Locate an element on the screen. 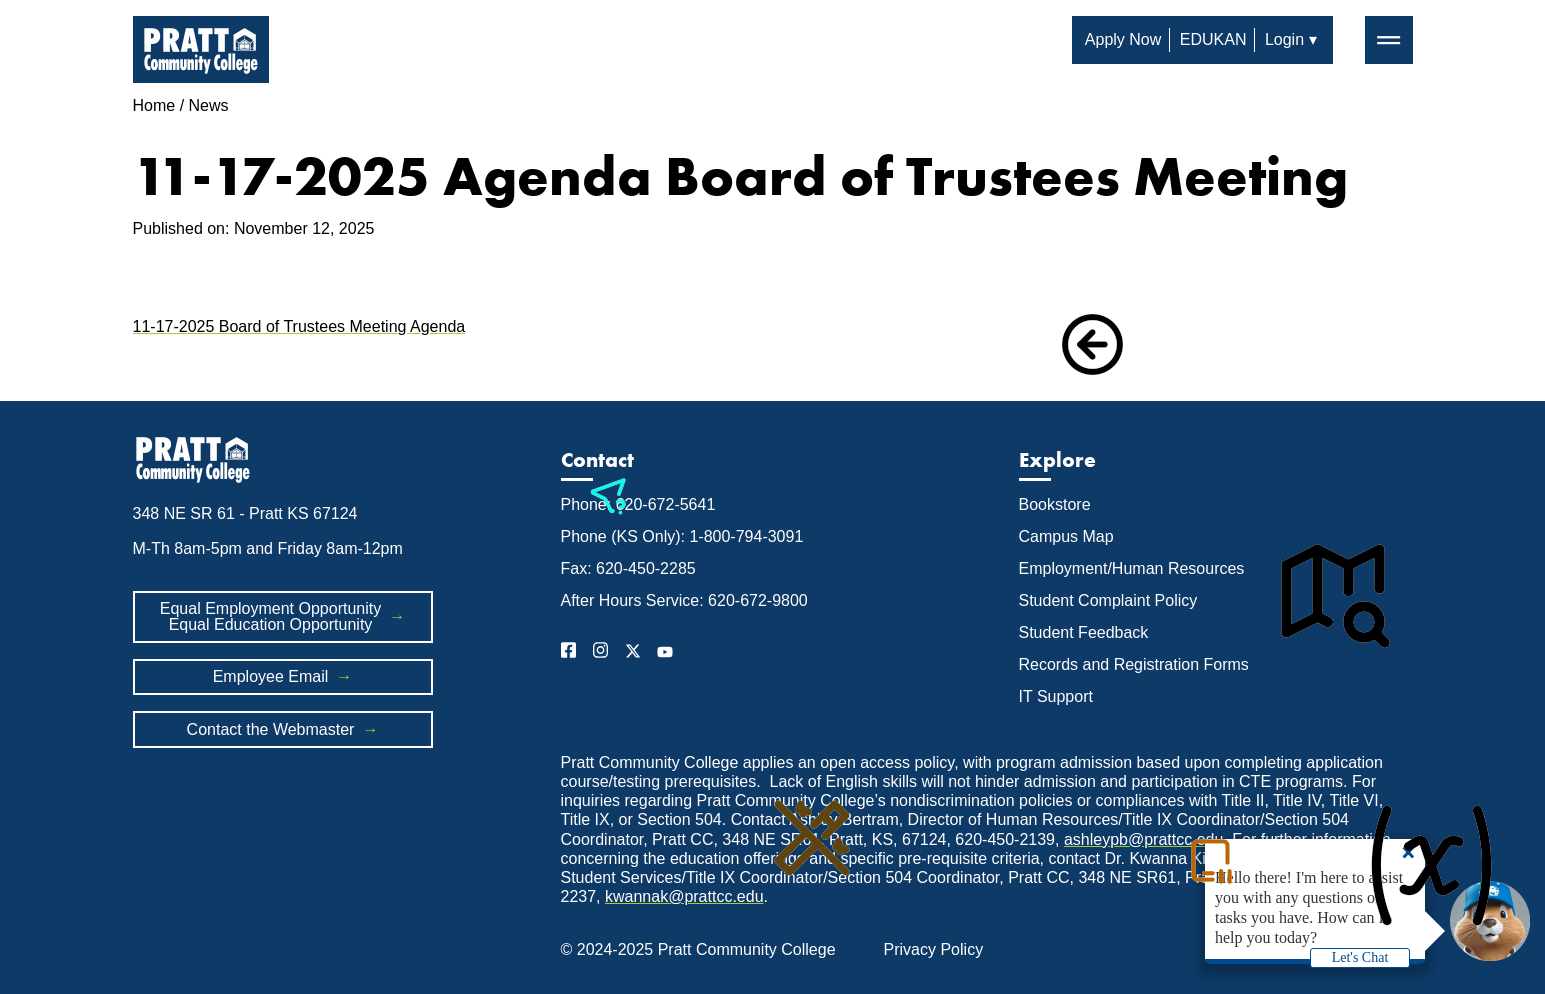 The height and width of the screenshot is (994, 1545). disable magic wand or auto-enhance feature is located at coordinates (812, 838).